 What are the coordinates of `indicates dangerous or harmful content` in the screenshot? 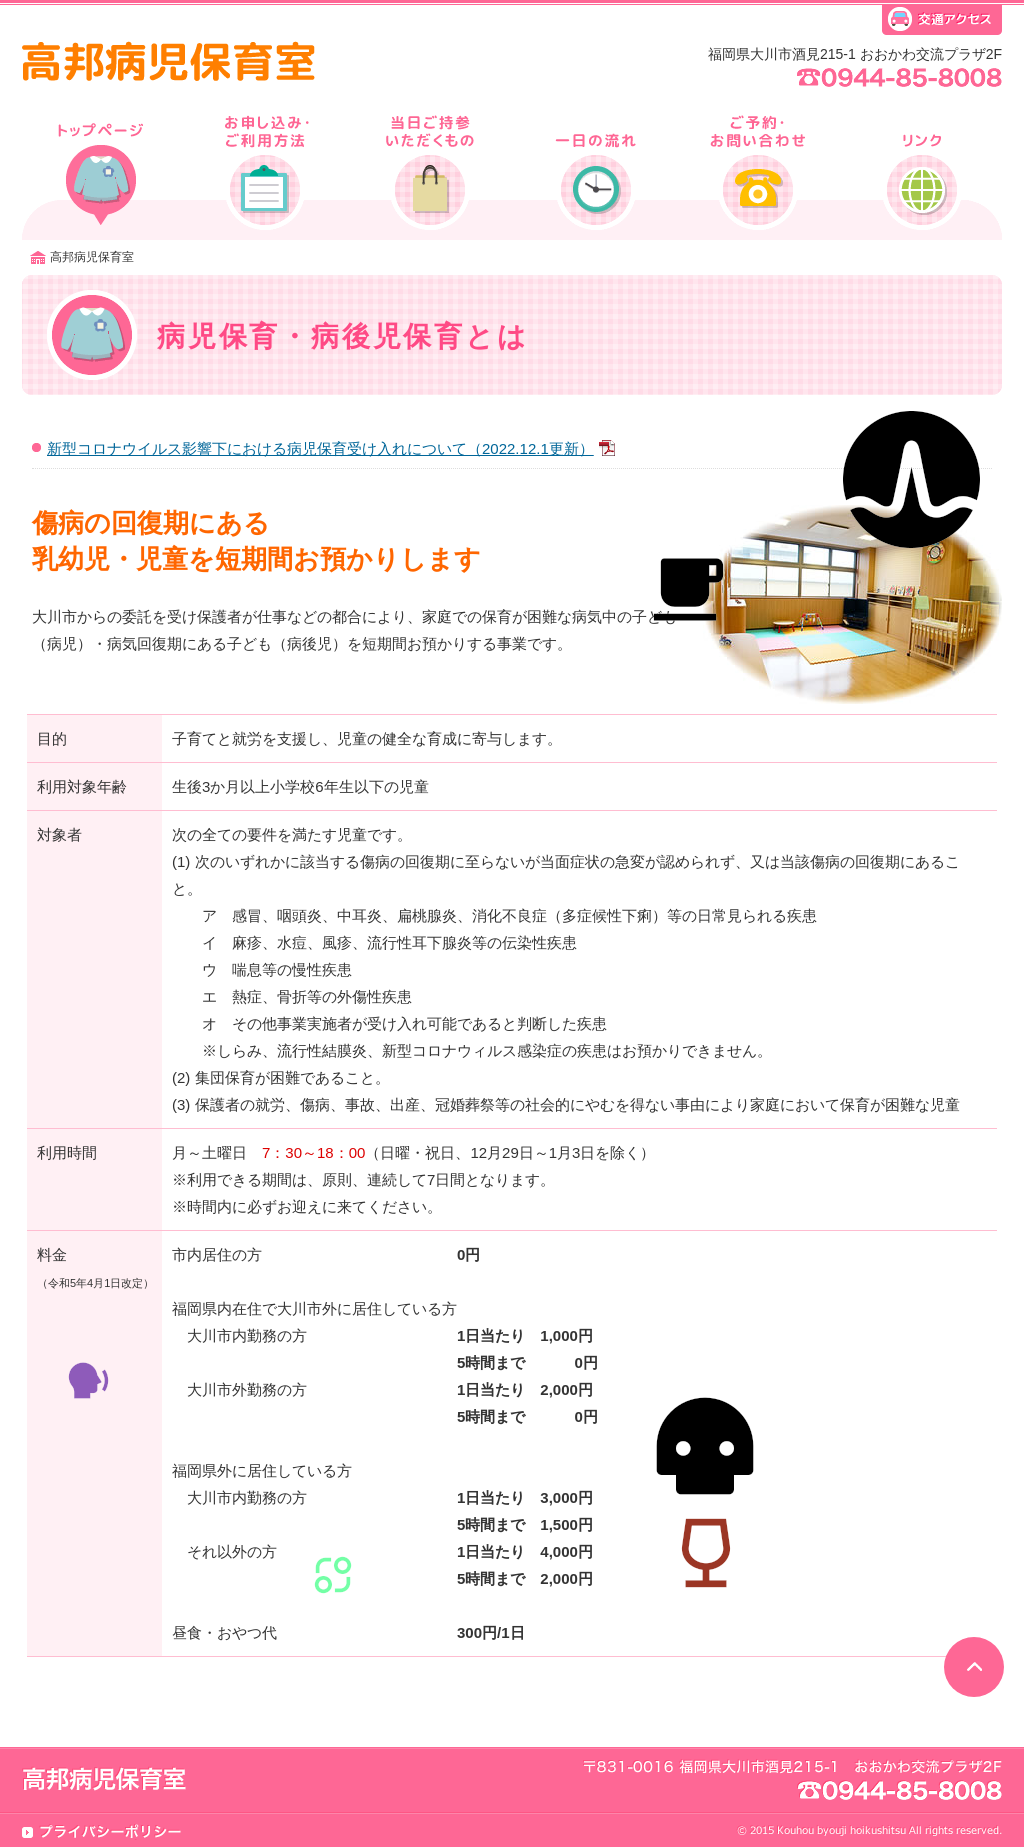 It's located at (705, 1446).